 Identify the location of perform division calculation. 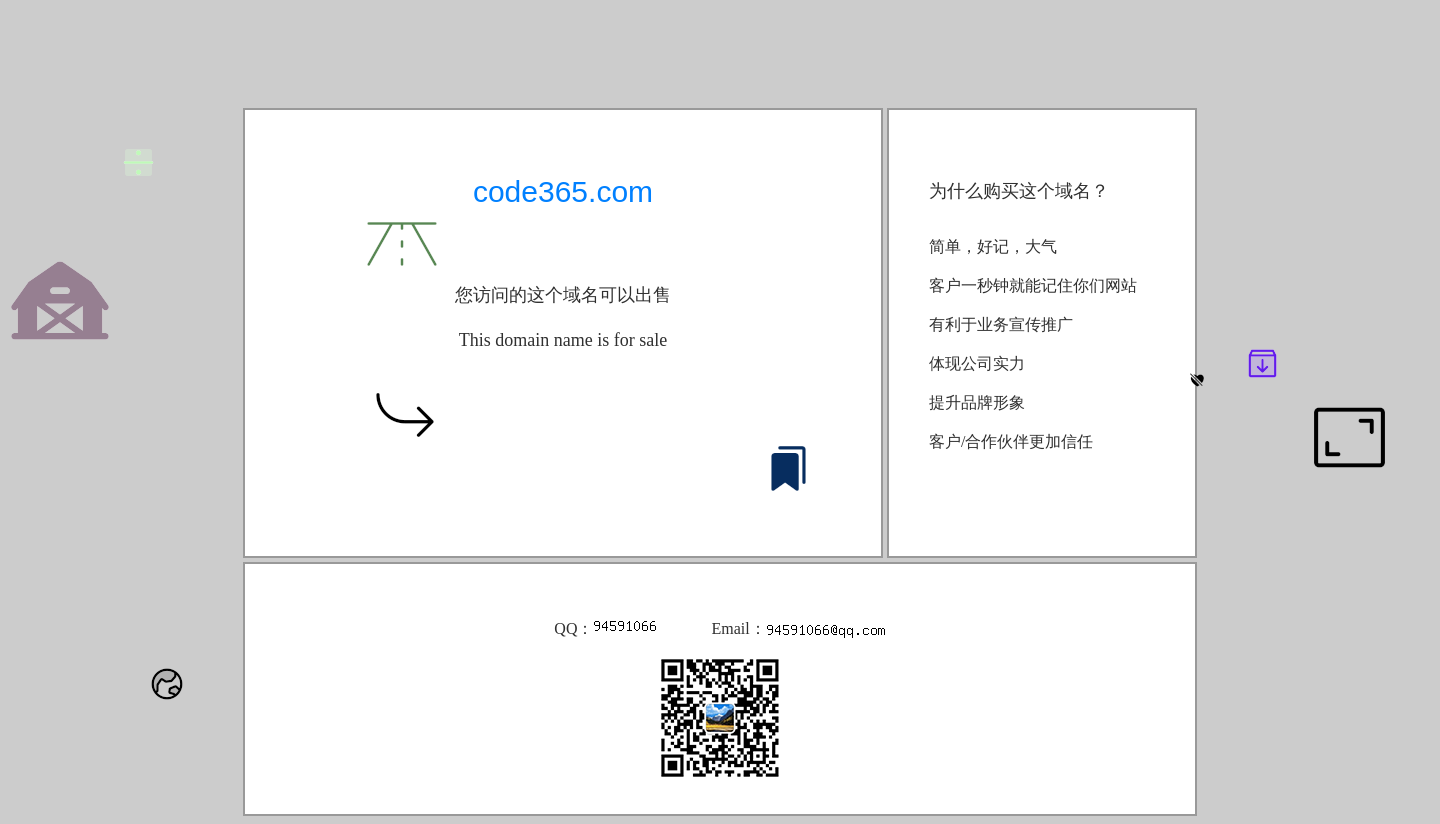
(138, 162).